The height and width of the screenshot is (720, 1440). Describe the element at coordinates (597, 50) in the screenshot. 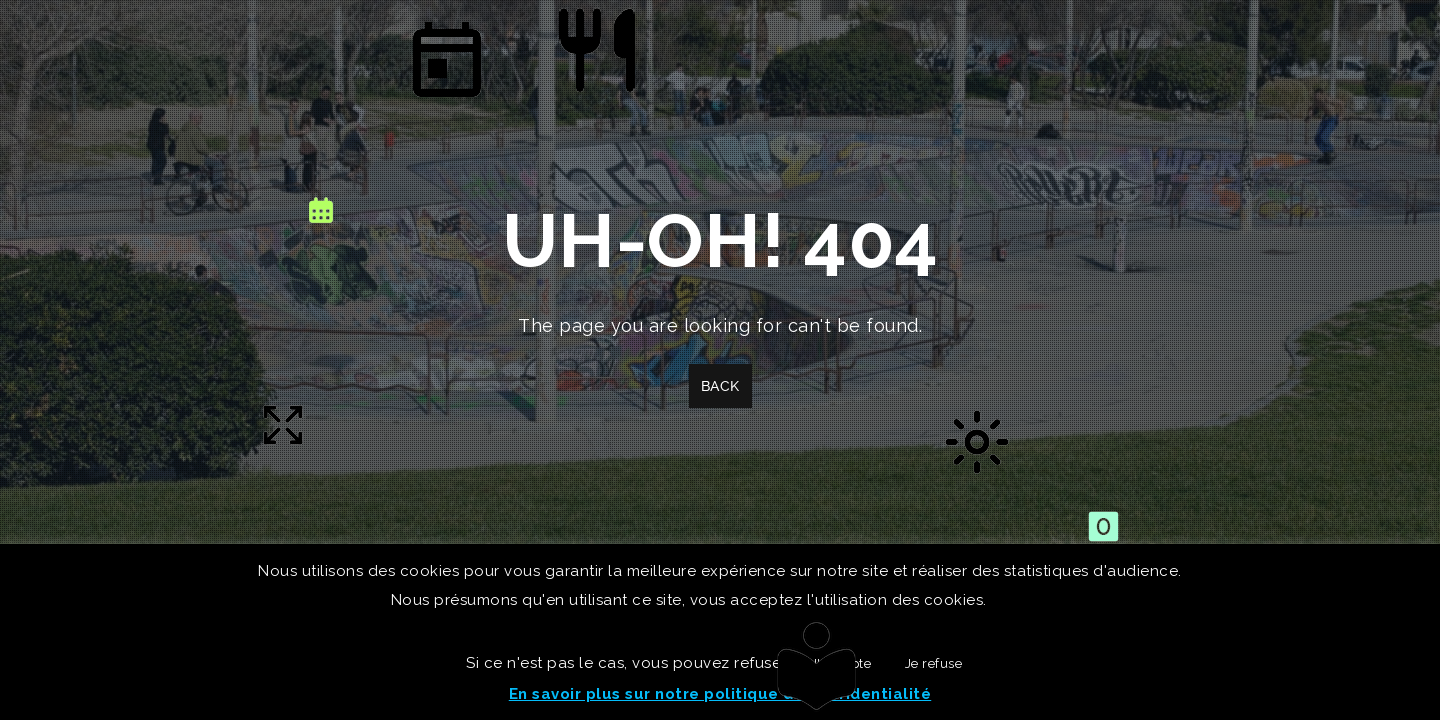

I see `find nearby restaurants` at that location.